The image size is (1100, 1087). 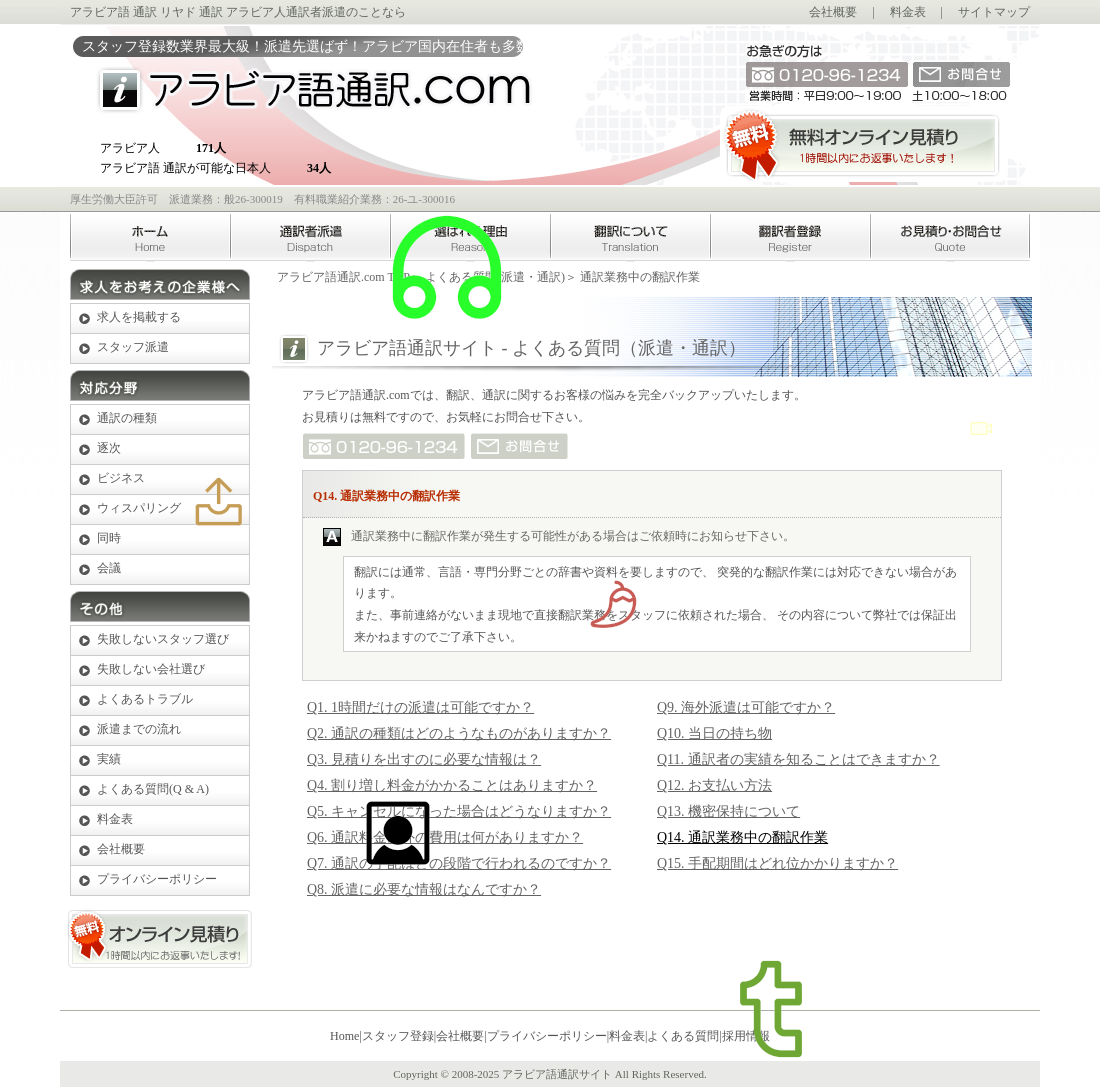 I want to click on start a video call, so click(x=980, y=428).